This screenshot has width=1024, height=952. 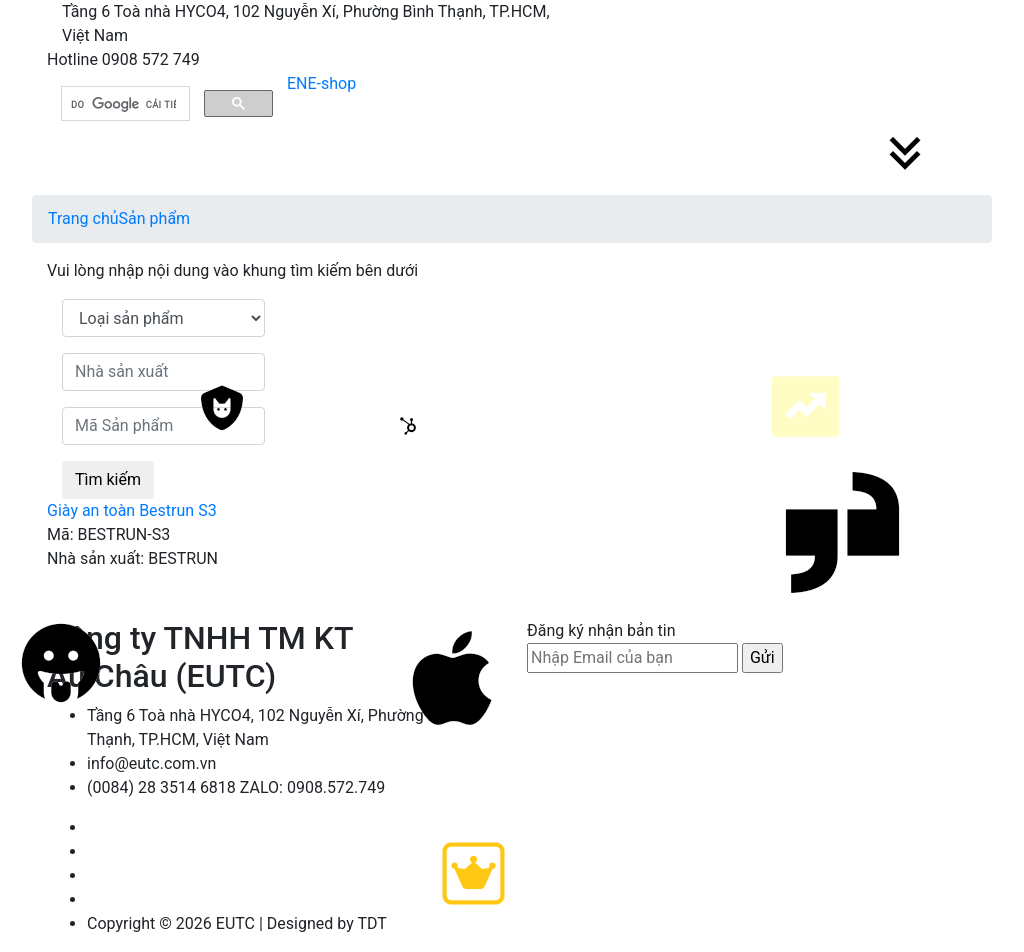 What do you see at coordinates (61, 663) in the screenshot?
I see `add a playful or silly reaction` at bounding box center [61, 663].